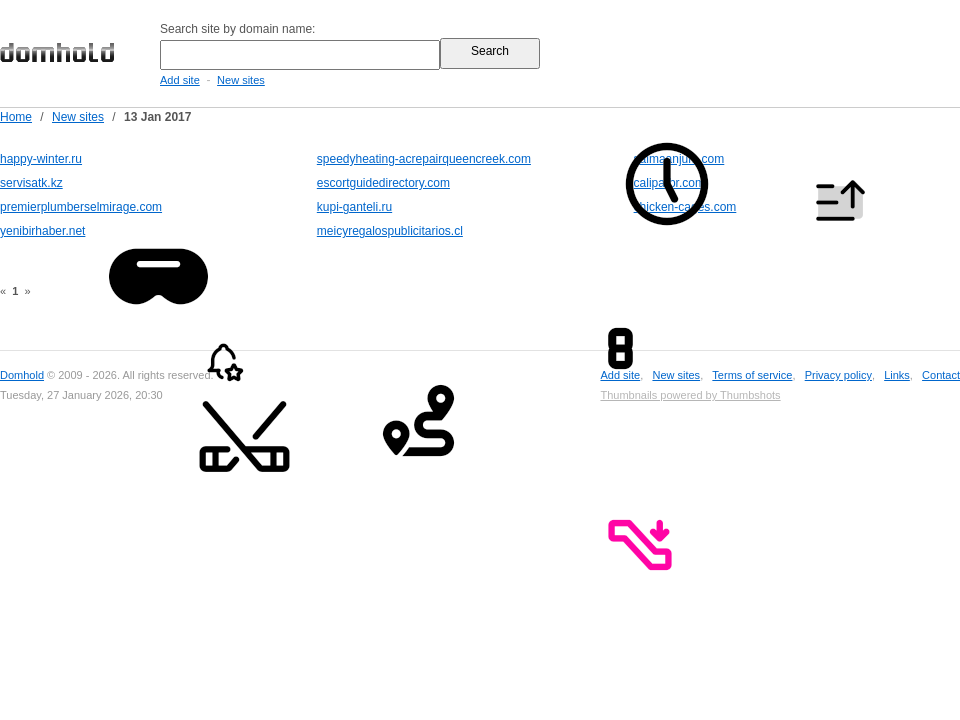 This screenshot has width=960, height=720. What do you see at coordinates (418, 420) in the screenshot?
I see `view route between two locations` at bounding box center [418, 420].